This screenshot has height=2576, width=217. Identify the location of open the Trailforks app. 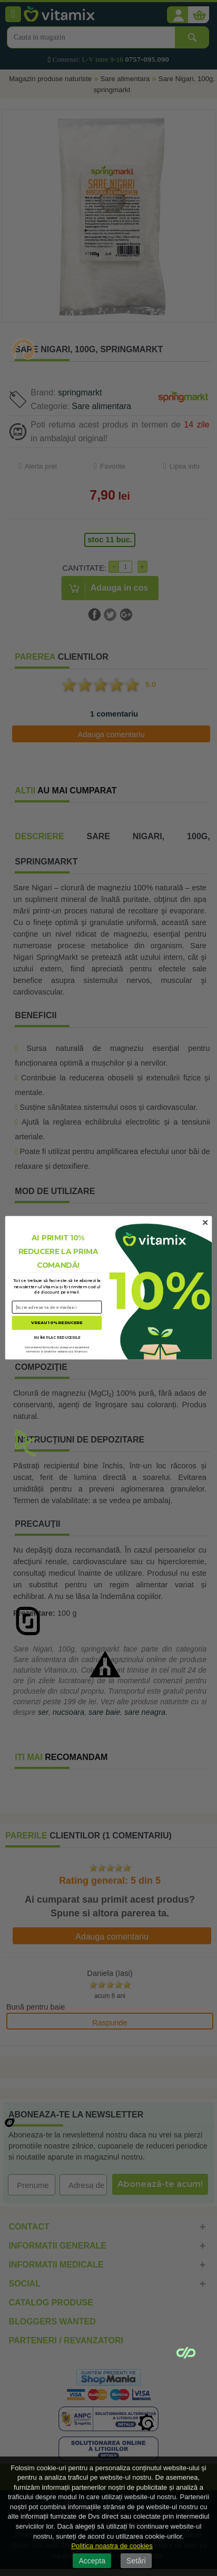
(105, 1664).